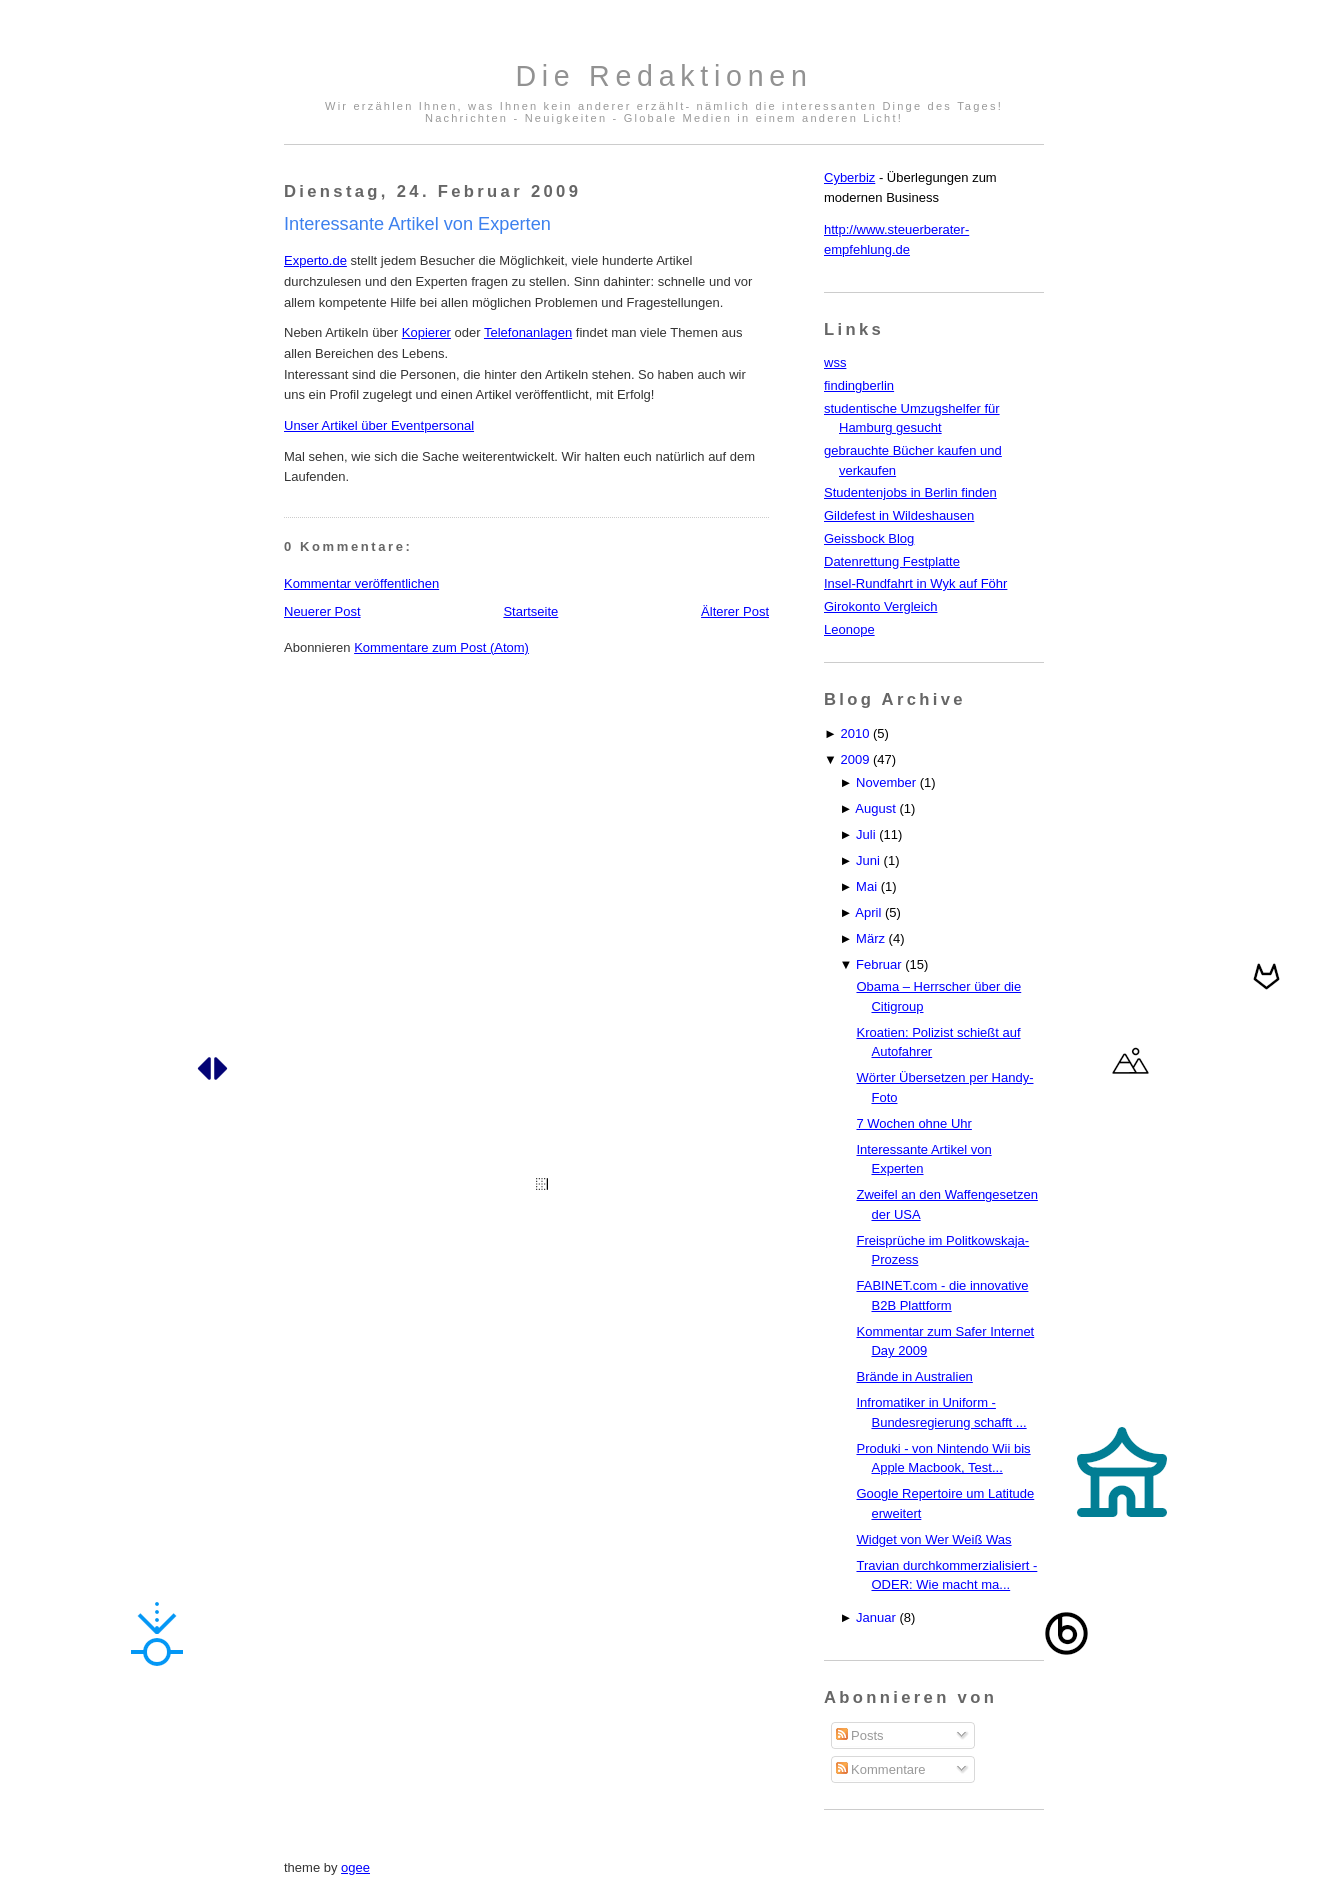 Image resolution: width=1328 pixels, height=1885 pixels. I want to click on link to GitLab repository, so click(1266, 976).